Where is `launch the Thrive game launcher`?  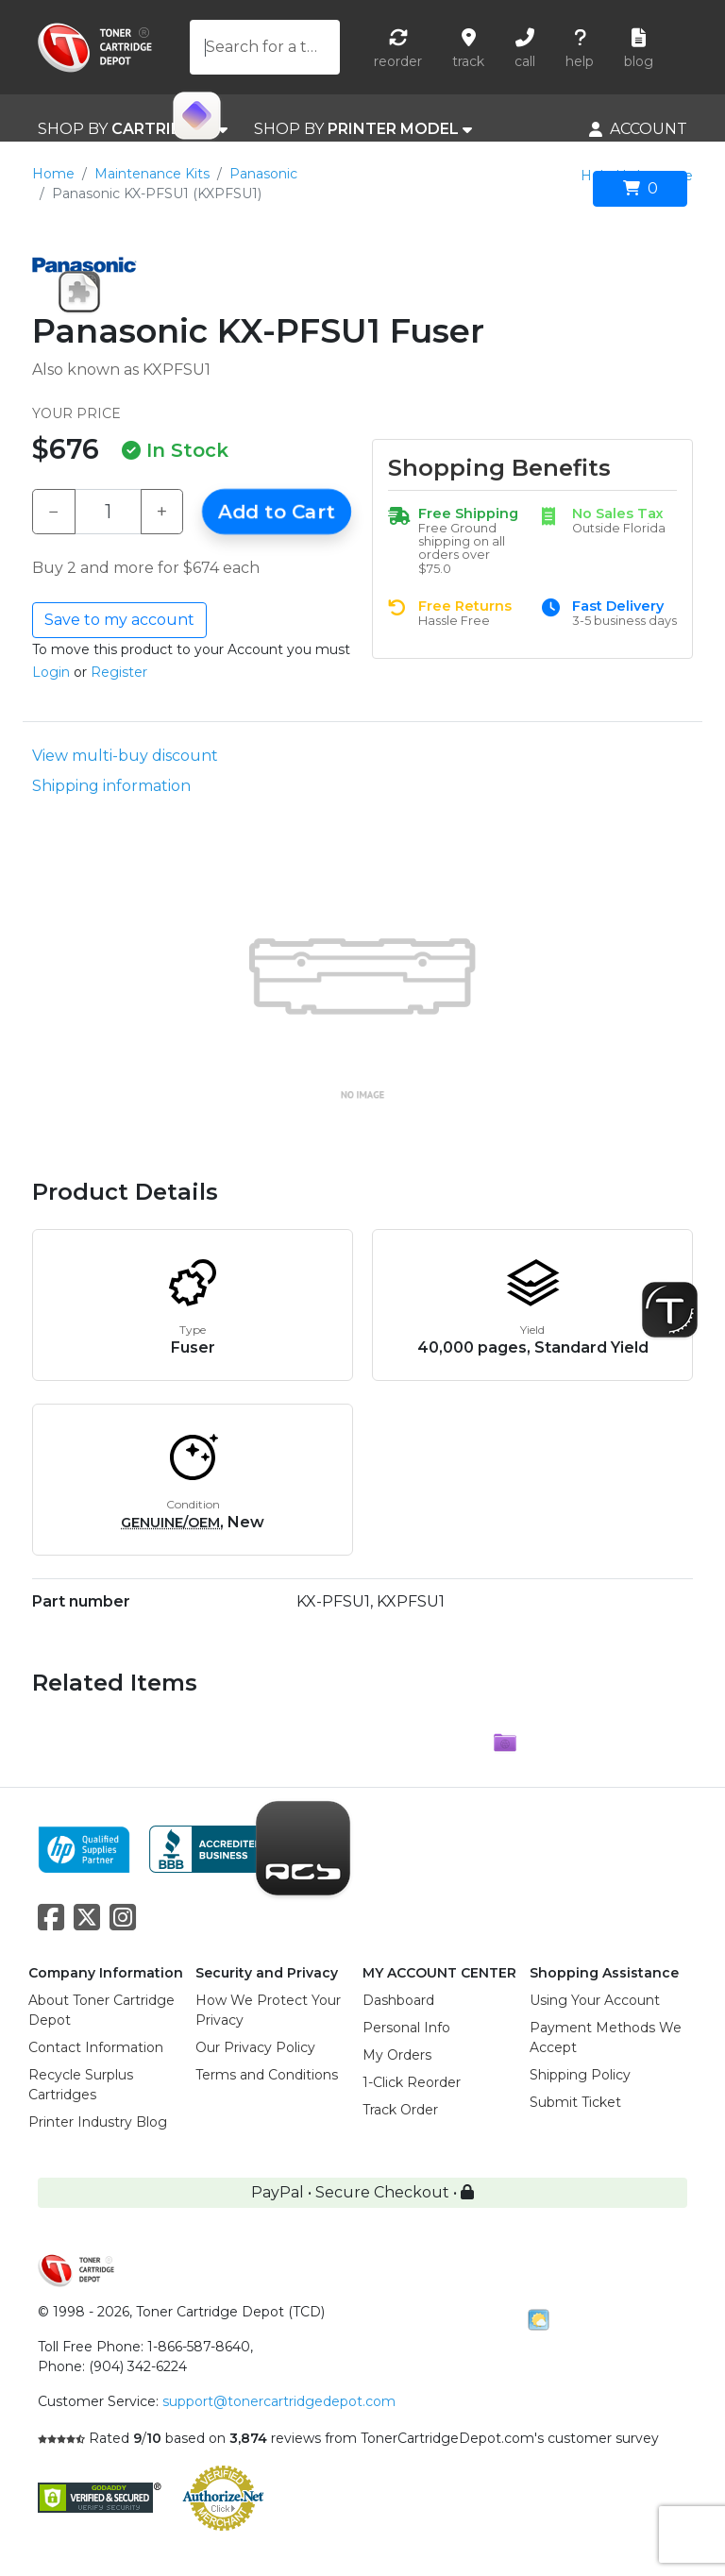 launch the Thrive game launcher is located at coordinates (669, 1309).